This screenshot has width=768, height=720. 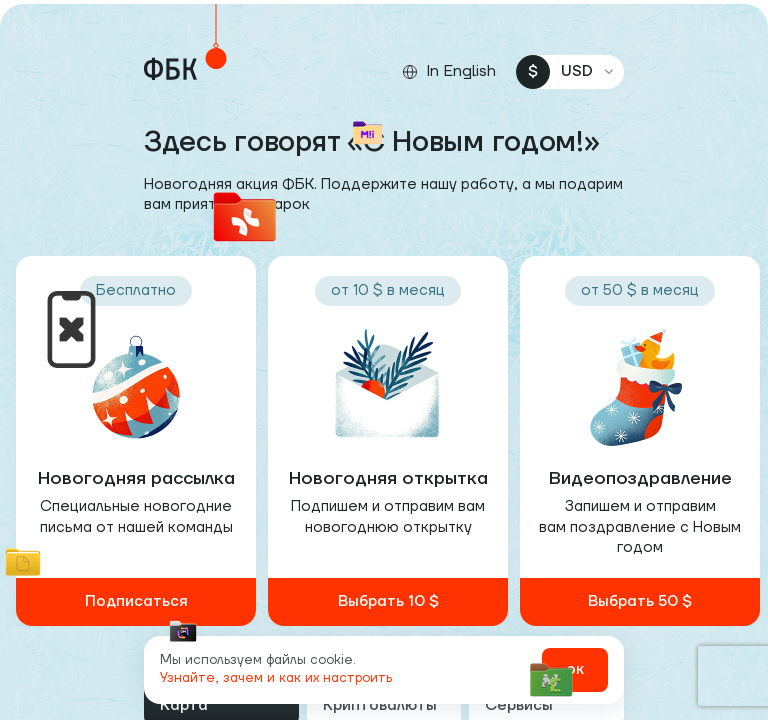 I want to click on open JetBrains dotMemory project folder, so click(x=183, y=632).